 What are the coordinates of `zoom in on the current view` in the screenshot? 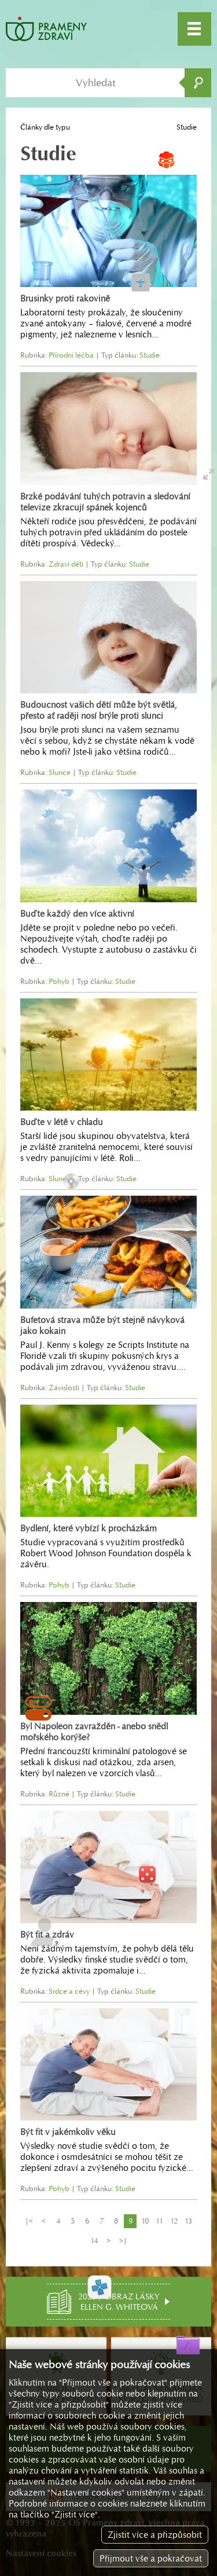 It's located at (141, 282).